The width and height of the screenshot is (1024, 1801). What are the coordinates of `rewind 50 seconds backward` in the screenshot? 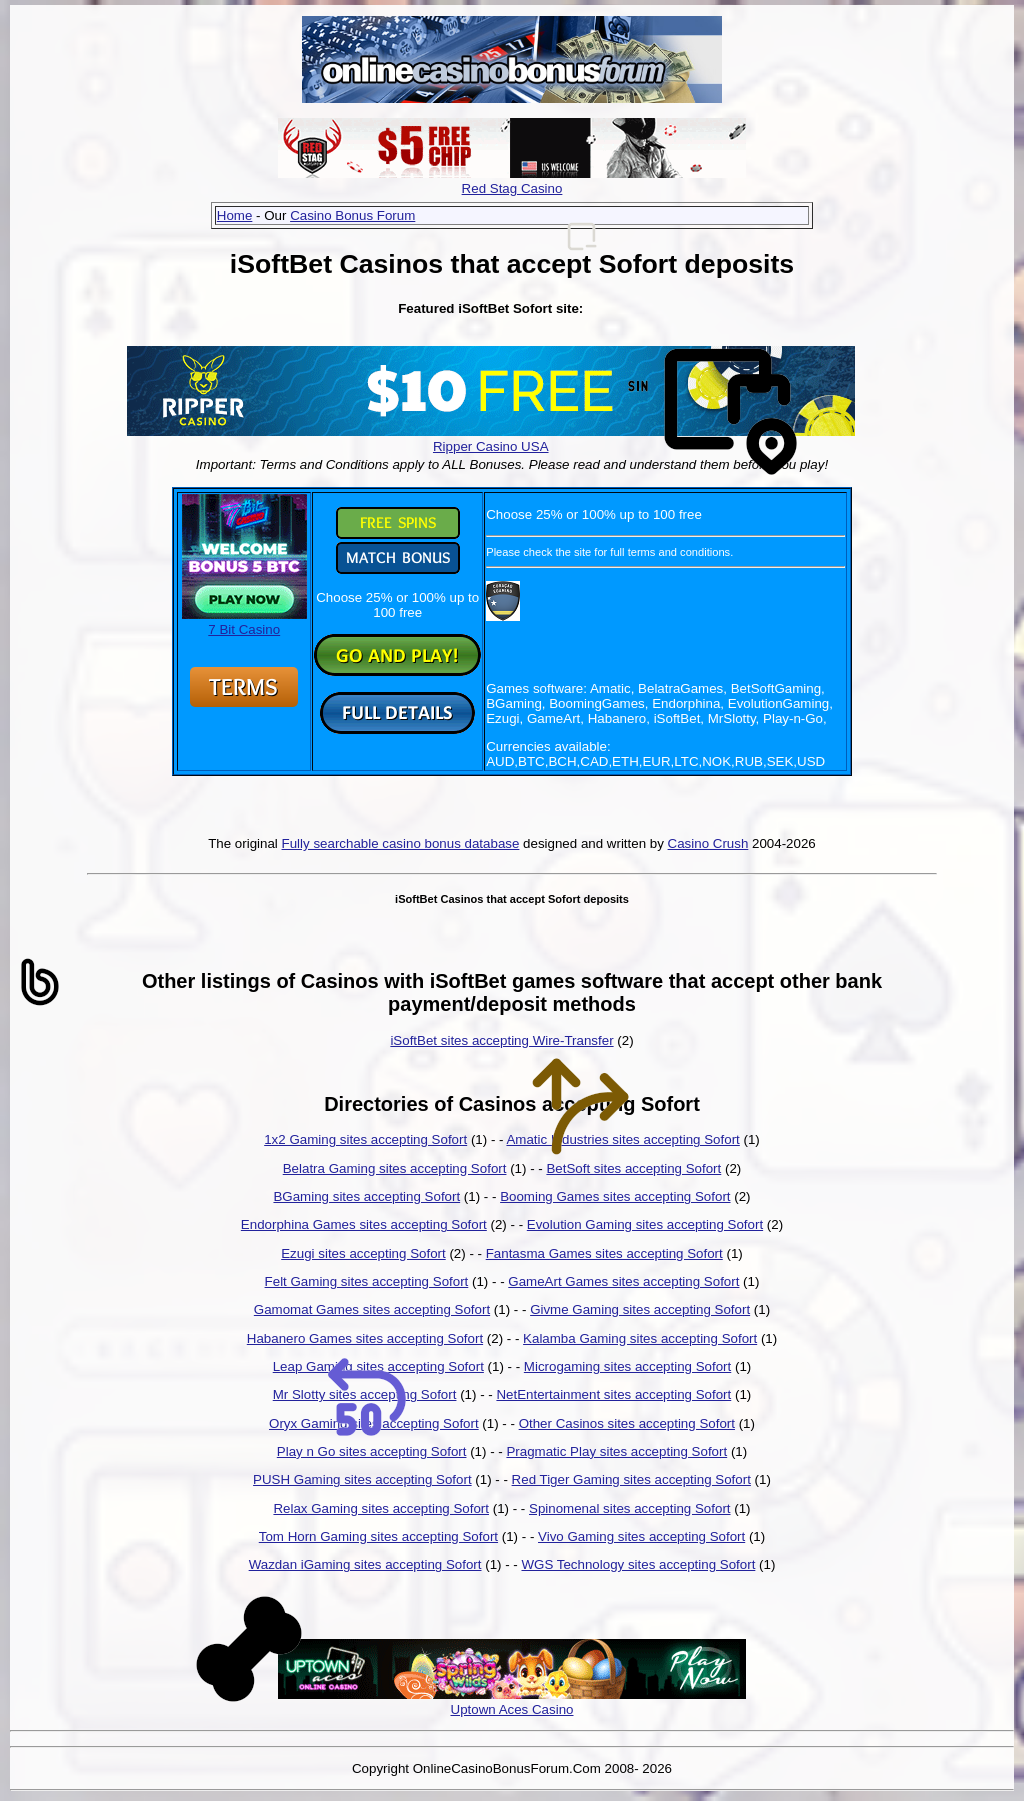 It's located at (365, 1399).